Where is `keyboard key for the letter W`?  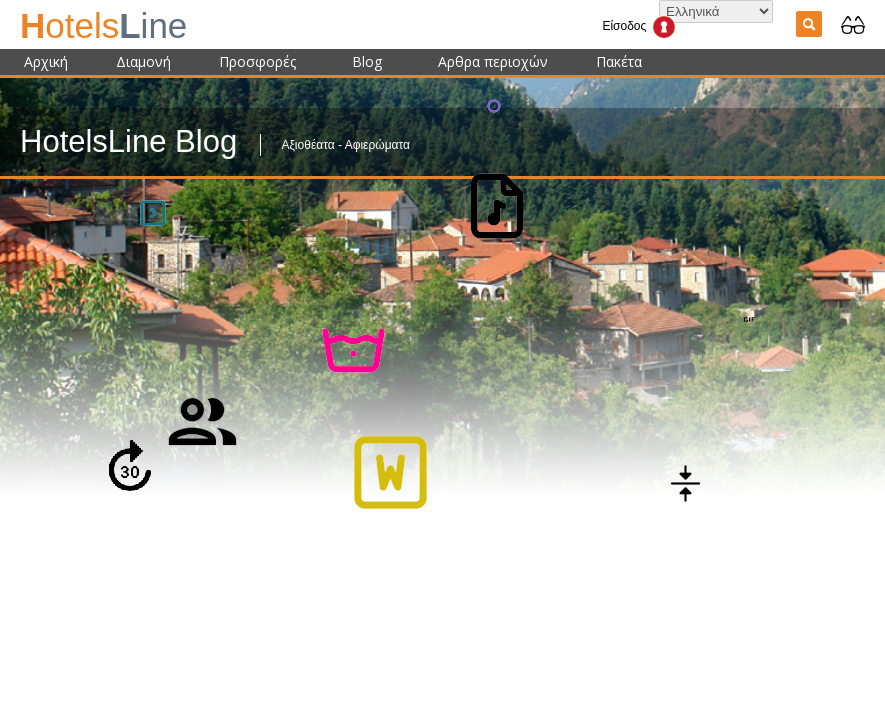
keyboard key for the letter W is located at coordinates (390, 472).